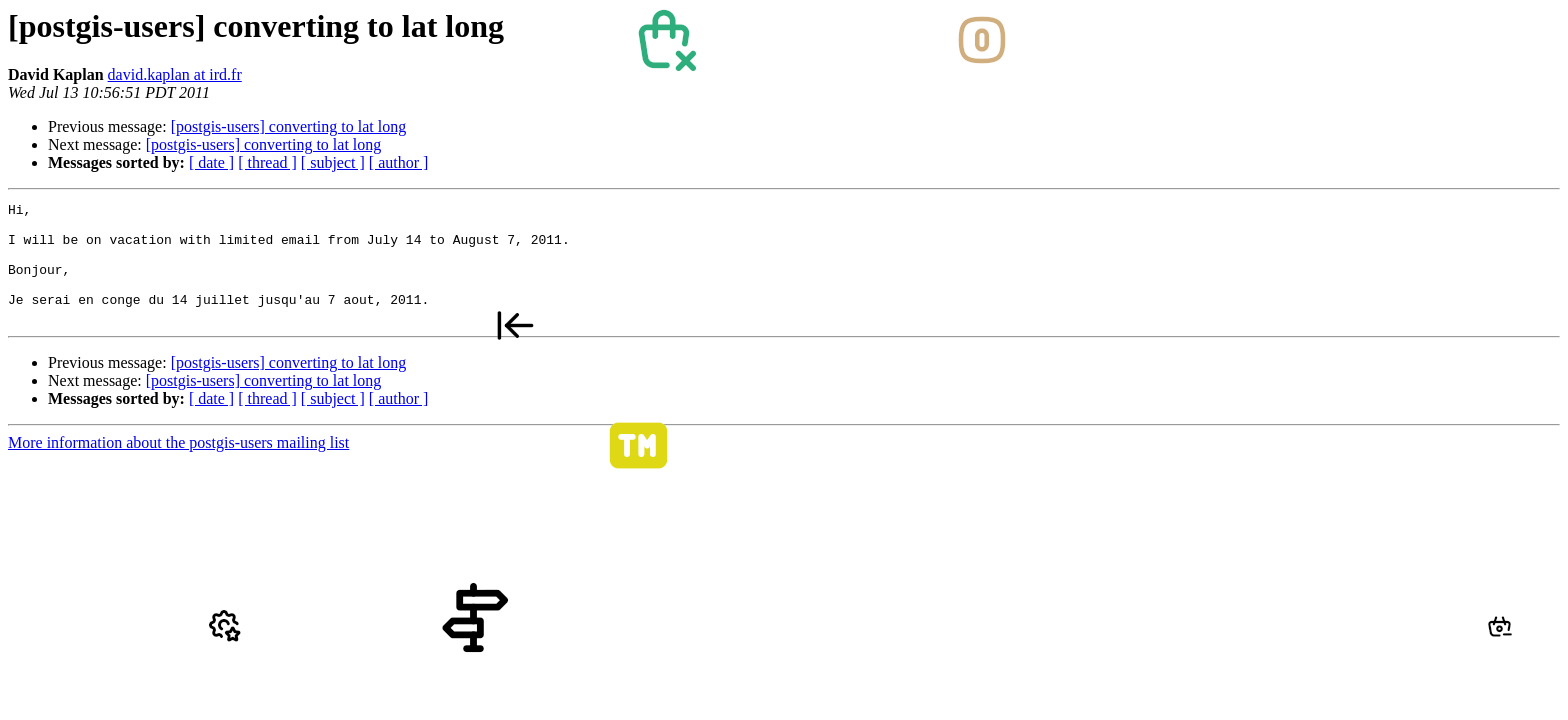  What do you see at coordinates (664, 39) in the screenshot?
I see `remove item from shopping bag` at bounding box center [664, 39].